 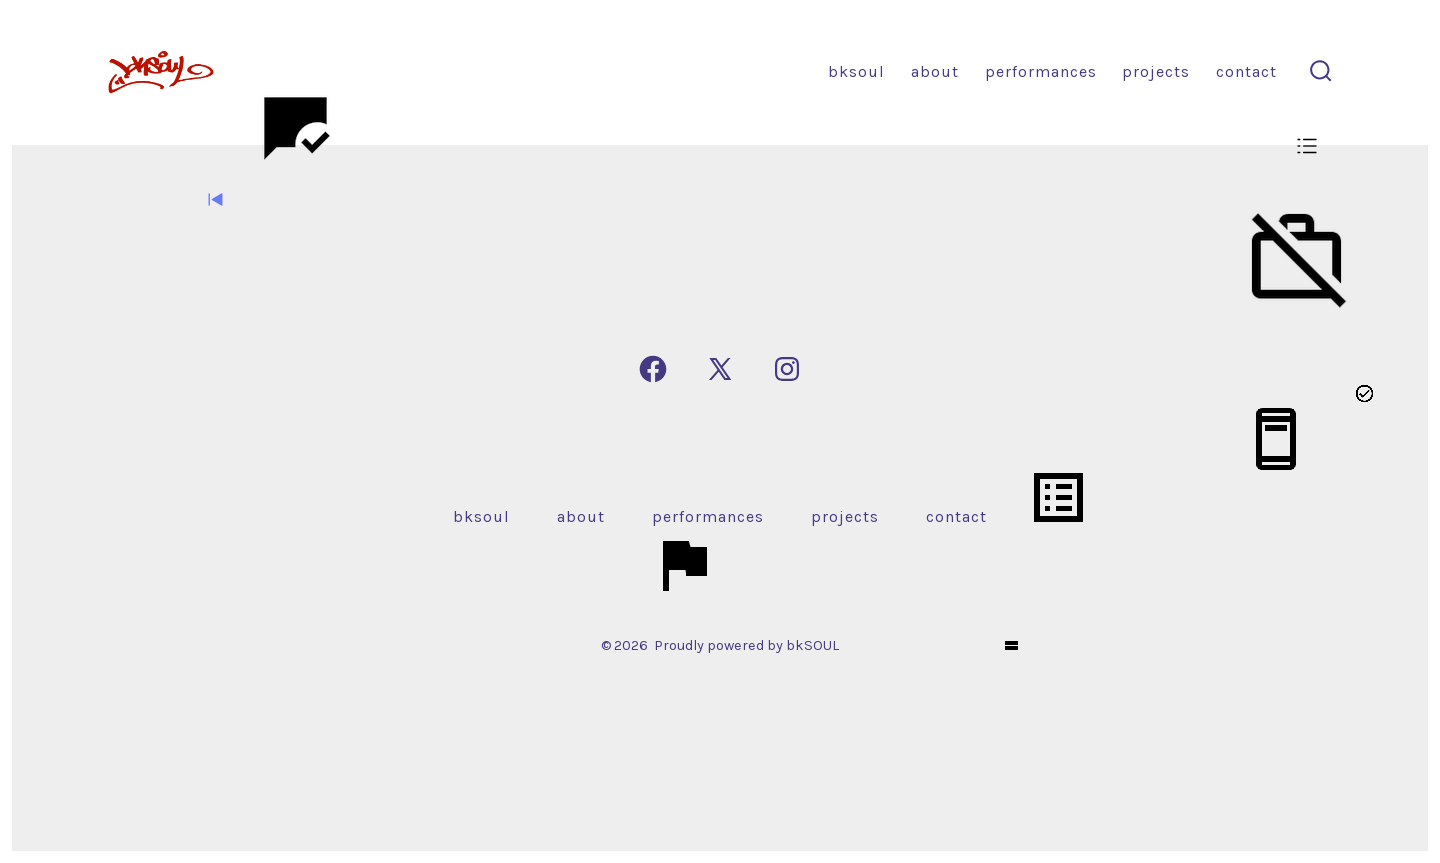 What do you see at coordinates (1276, 439) in the screenshot?
I see `view mobile ad placements` at bounding box center [1276, 439].